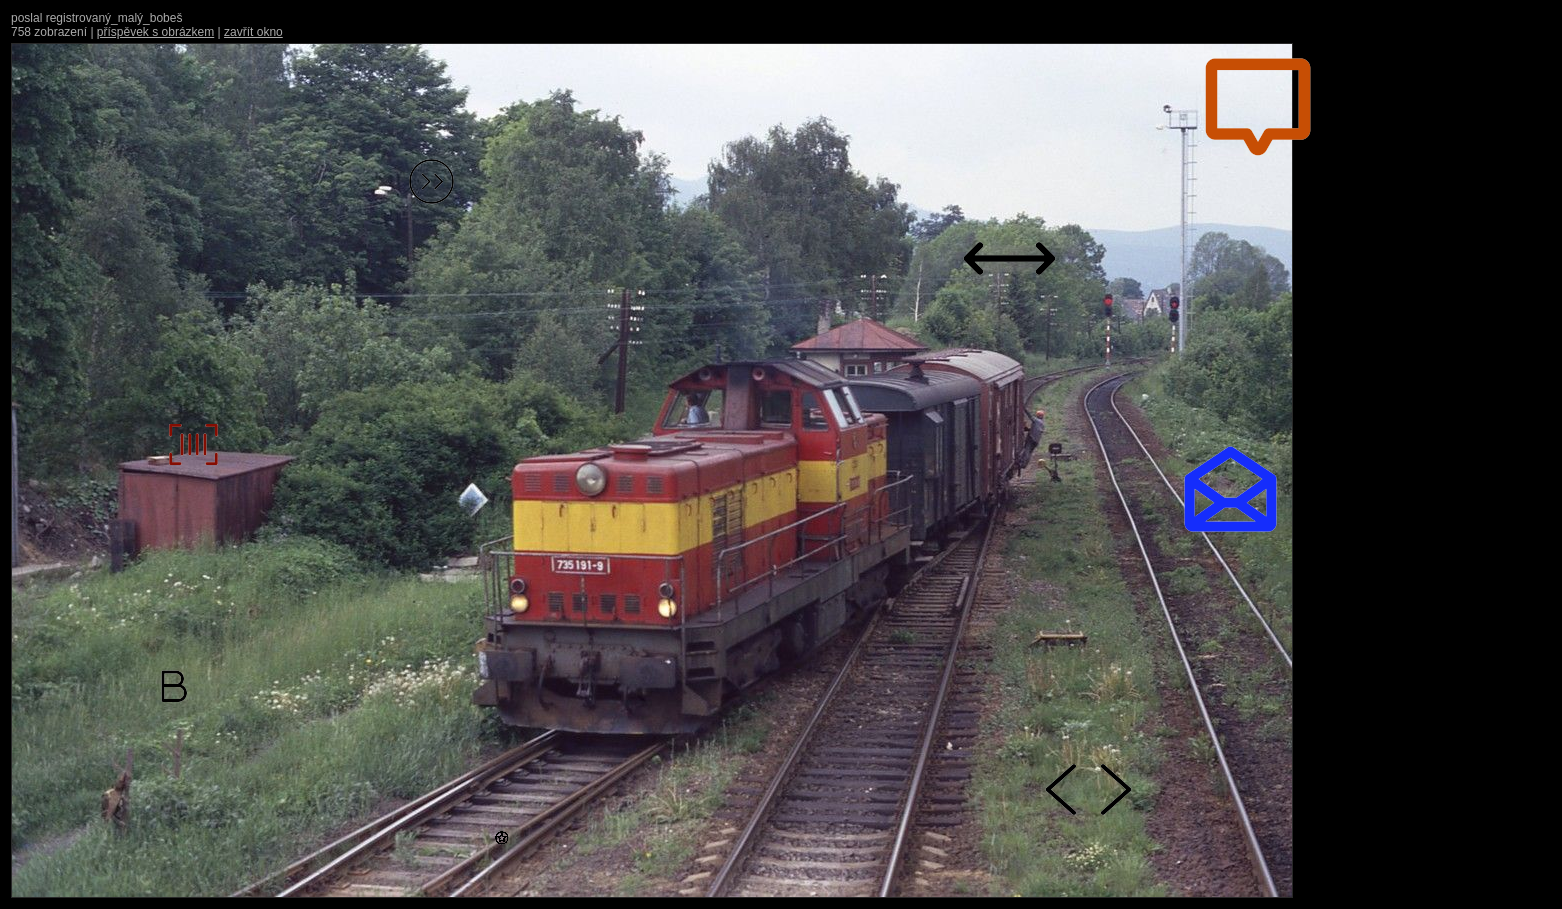  Describe the element at coordinates (431, 181) in the screenshot. I see `skip forward or advance to end` at that location.